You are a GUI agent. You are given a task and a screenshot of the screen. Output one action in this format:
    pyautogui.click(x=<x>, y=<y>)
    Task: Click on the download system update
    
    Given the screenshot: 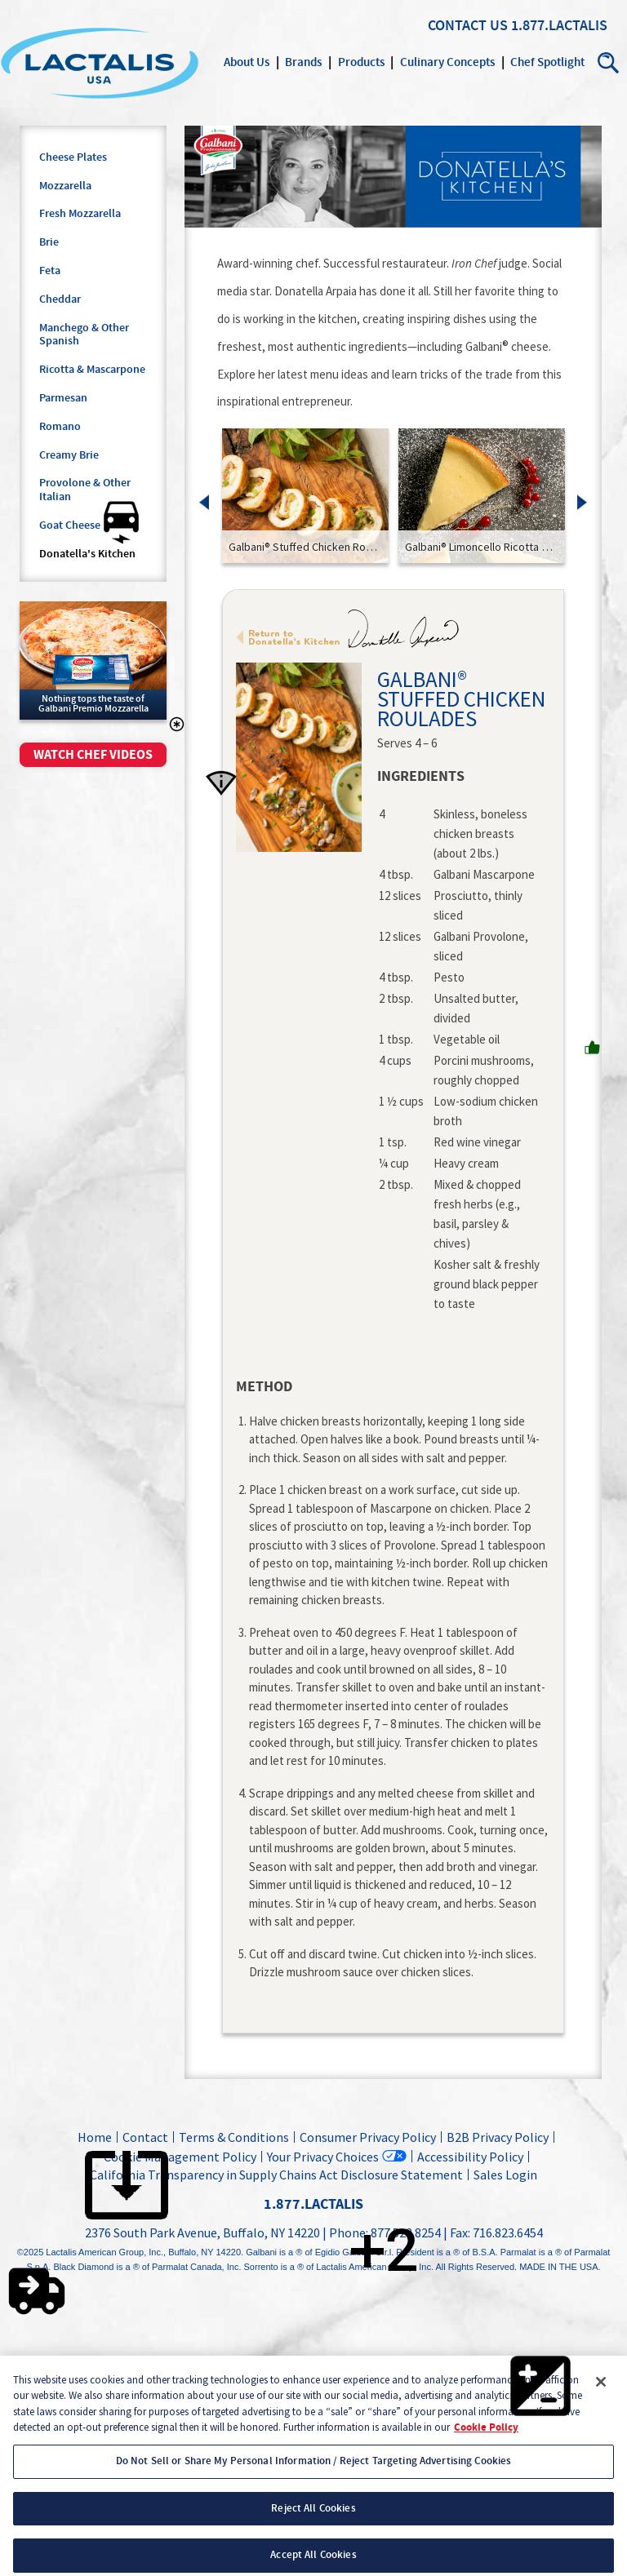 What is the action you would take?
    pyautogui.click(x=127, y=2185)
    